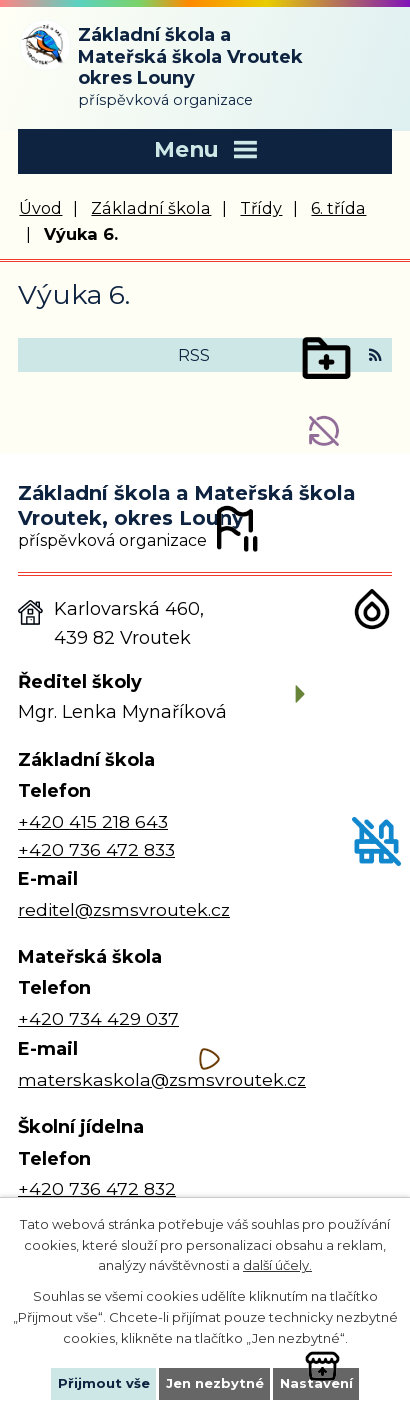 The width and height of the screenshot is (410, 1415). Describe the element at coordinates (324, 431) in the screenshot. I see `disable browsing history tracking` at that location.